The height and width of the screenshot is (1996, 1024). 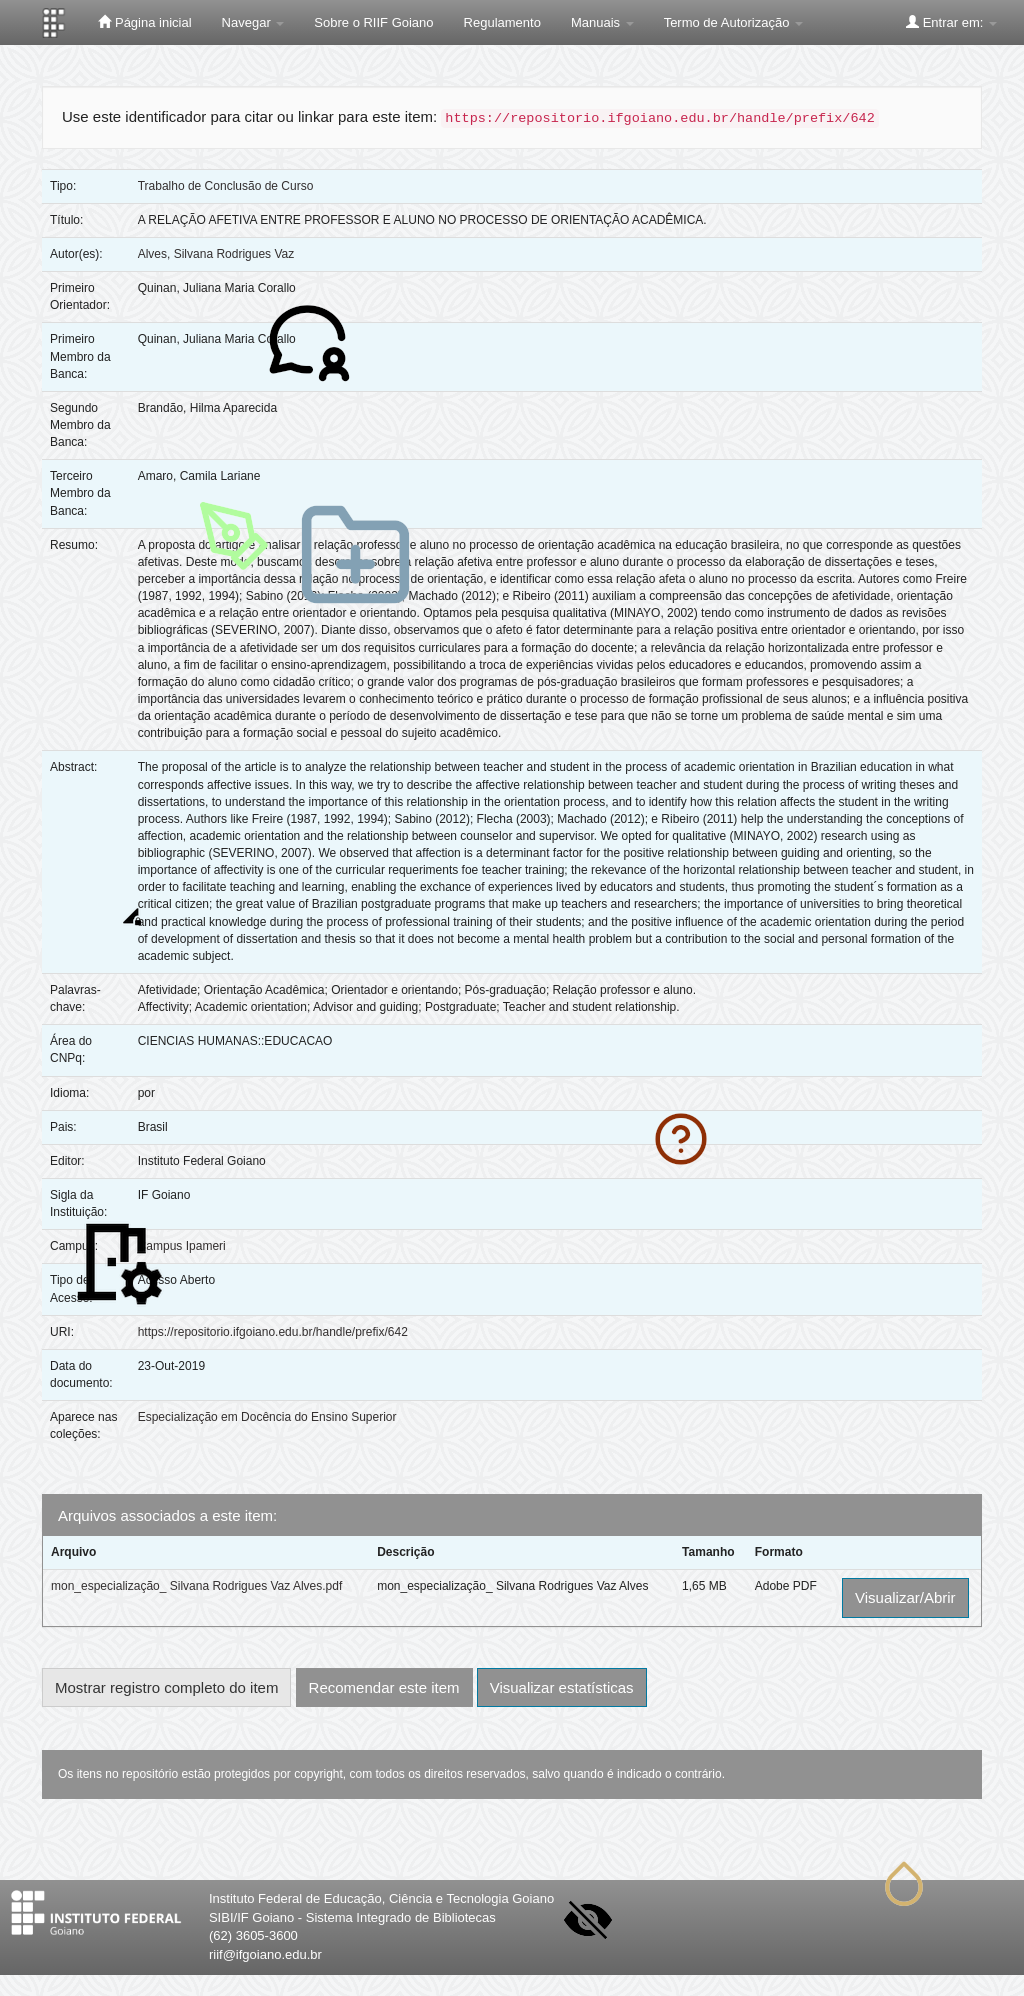 I want to click on adjust humidity or water settings, so click(x=904, y=1883).